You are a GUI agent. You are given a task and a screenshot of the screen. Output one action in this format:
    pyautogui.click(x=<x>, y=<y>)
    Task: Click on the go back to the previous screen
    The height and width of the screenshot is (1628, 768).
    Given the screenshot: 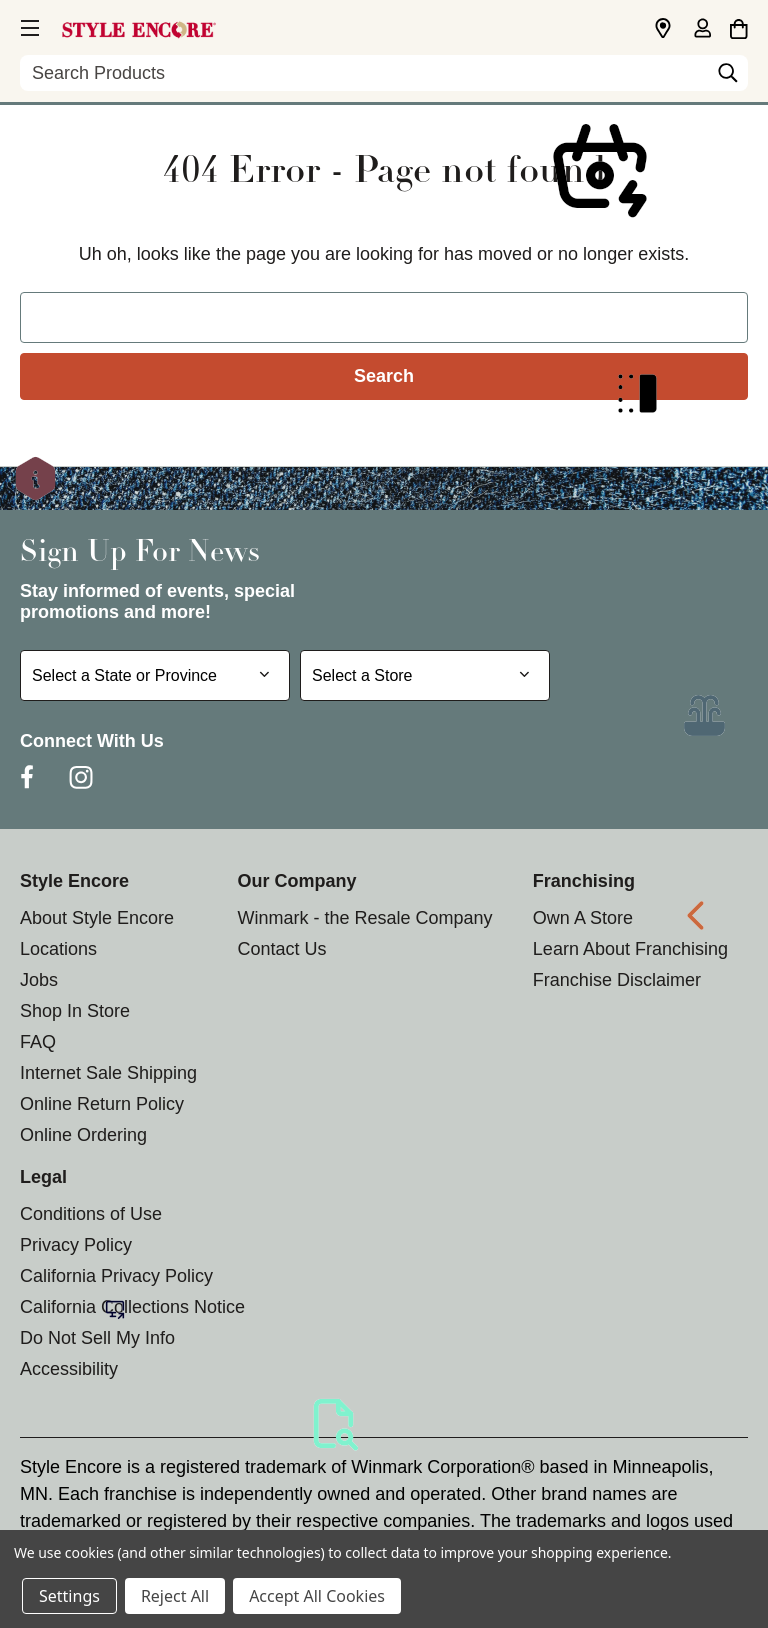 What is the action you would take?
    pyautogui.click(x=697, y=915)
    